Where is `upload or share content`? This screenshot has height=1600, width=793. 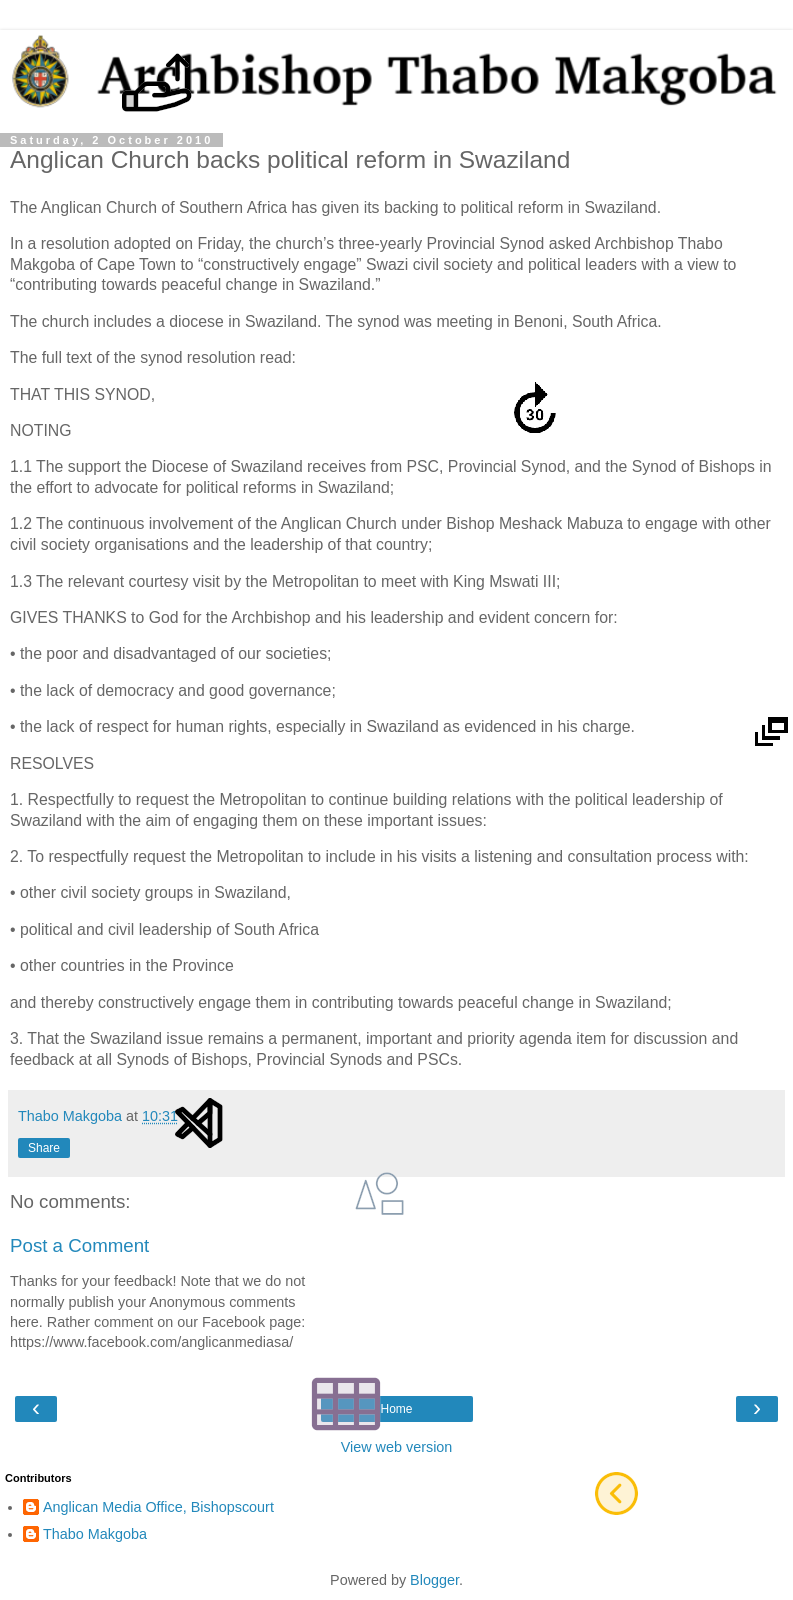
upload or share content is located at coordinates (159, 86).